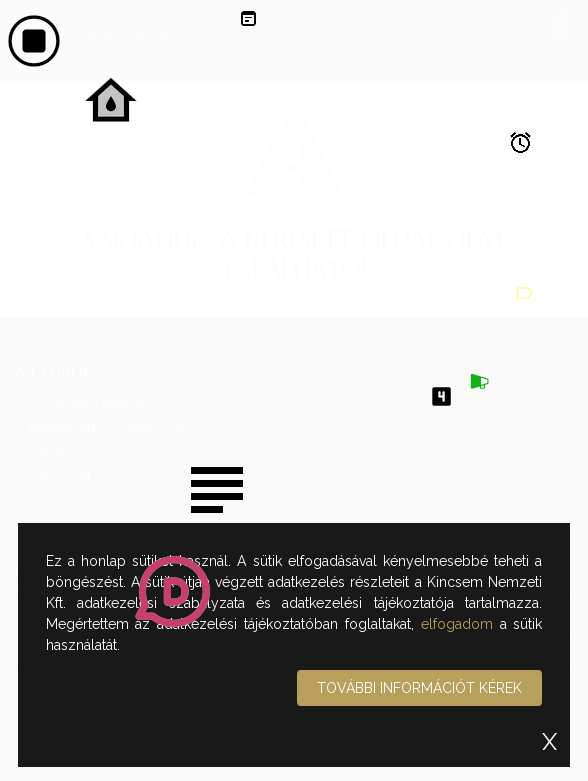 This screenshot has height=781, width=588. I want to click on view document or text content, so click(217, 490).